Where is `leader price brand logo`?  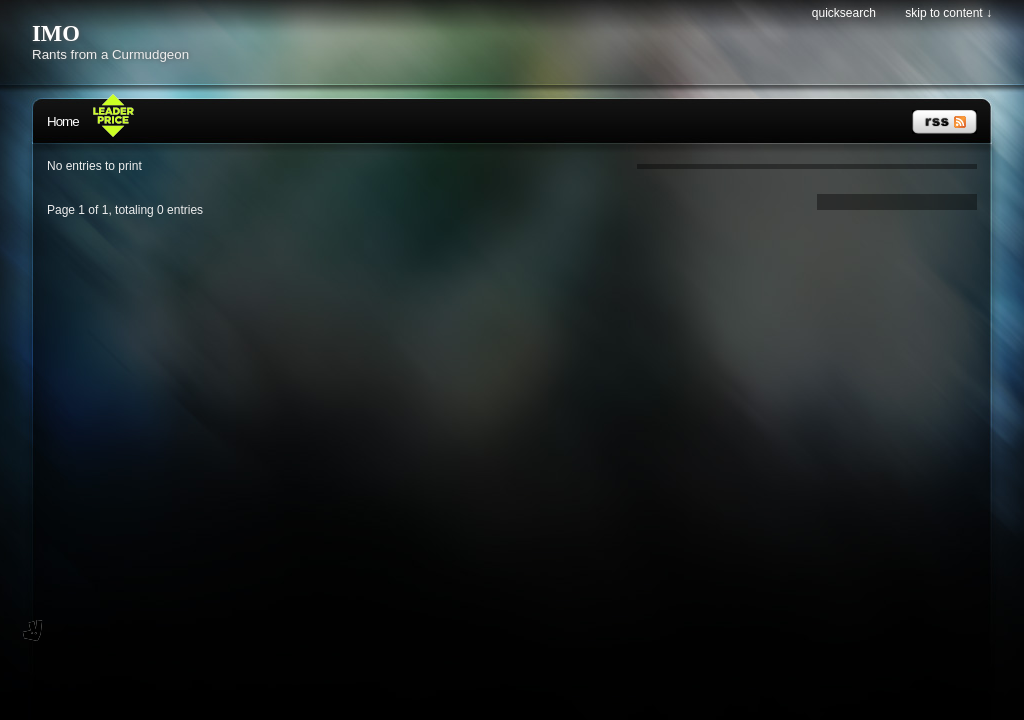
leader price brand logo is located at coordinates (113, 115).